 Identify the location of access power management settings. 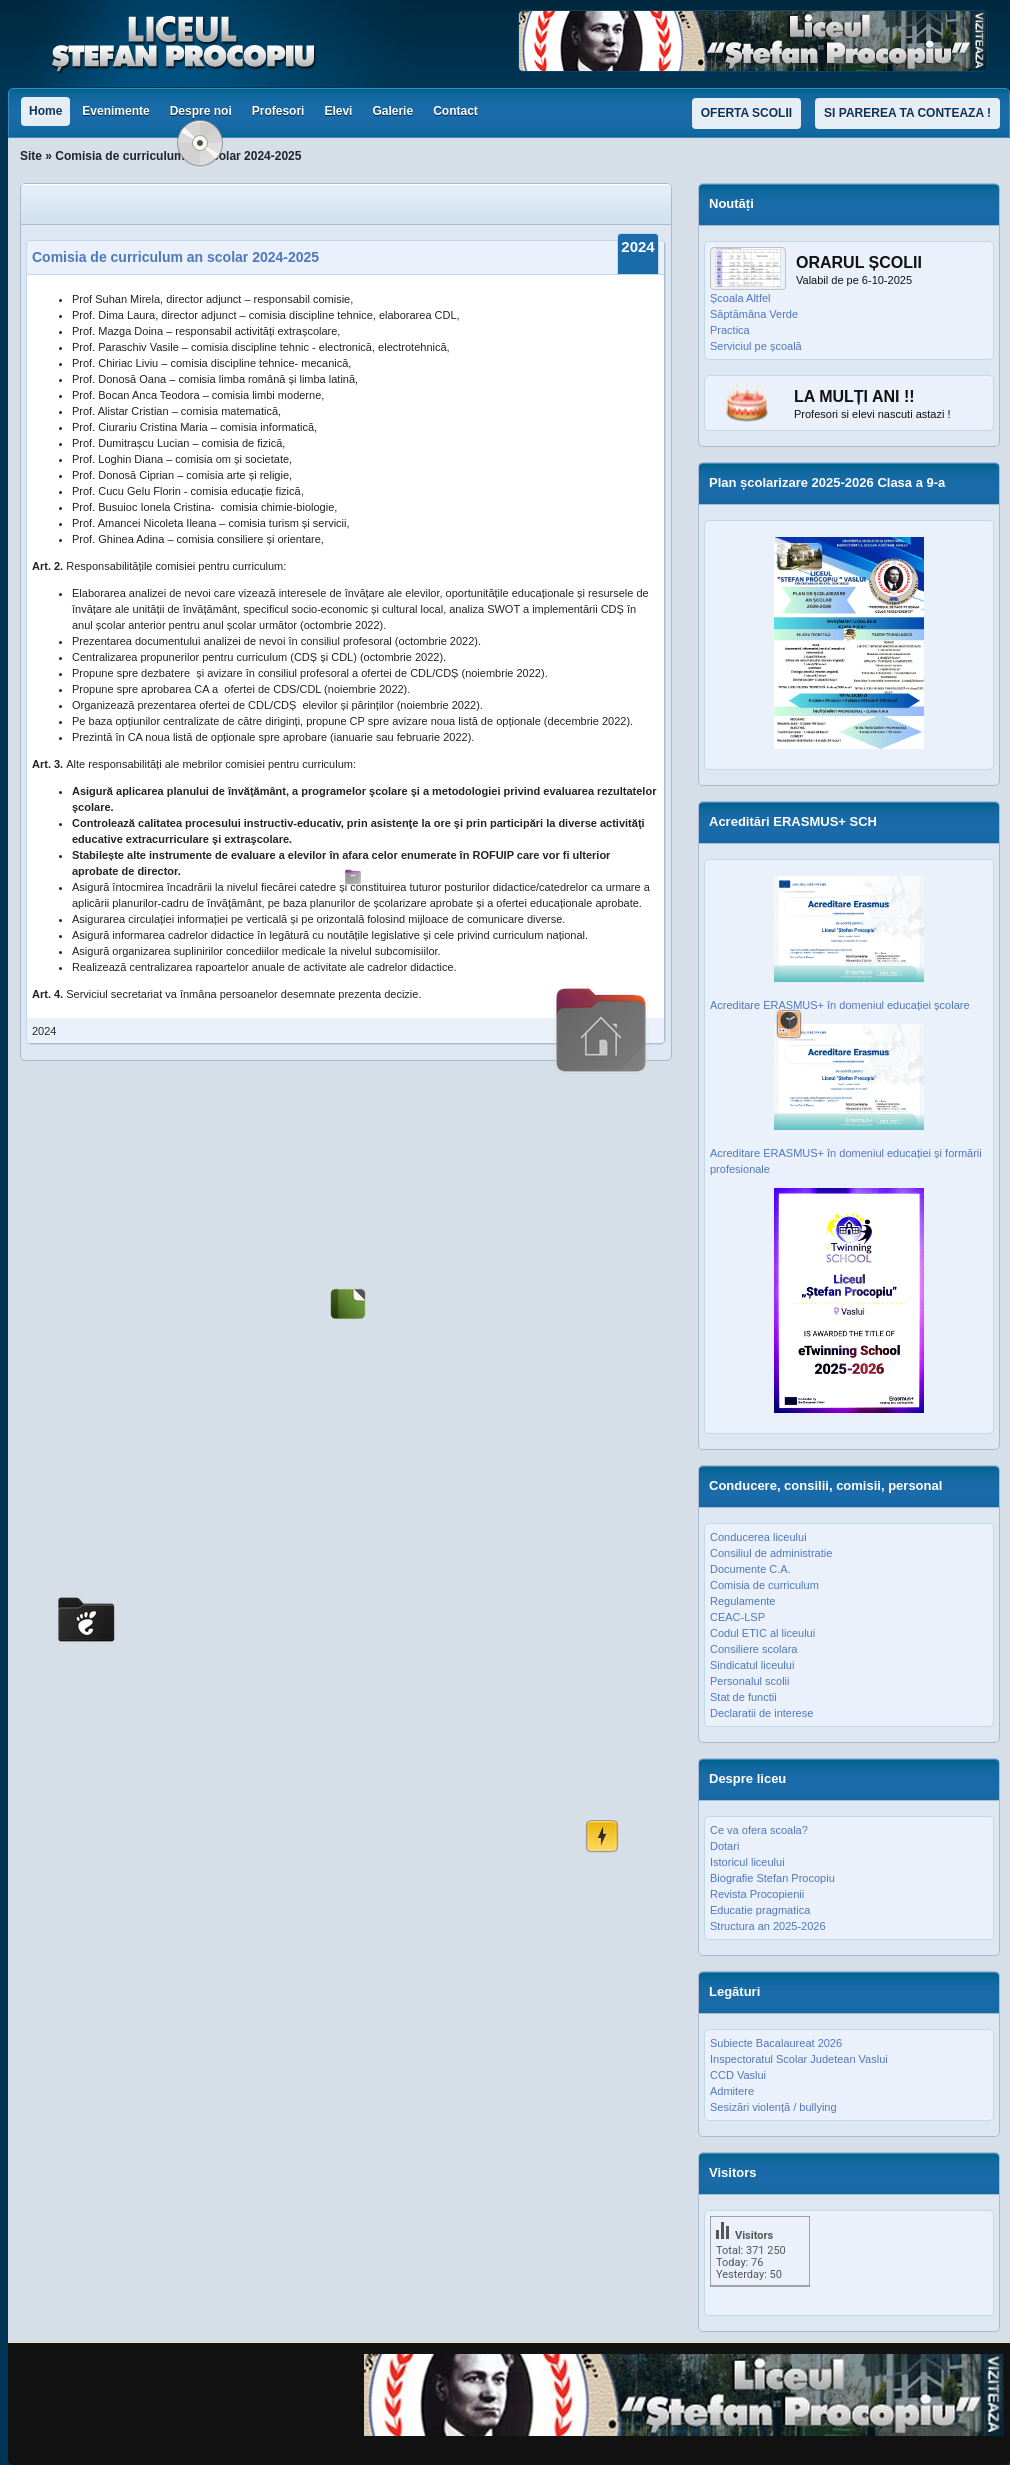
(602, 1836).